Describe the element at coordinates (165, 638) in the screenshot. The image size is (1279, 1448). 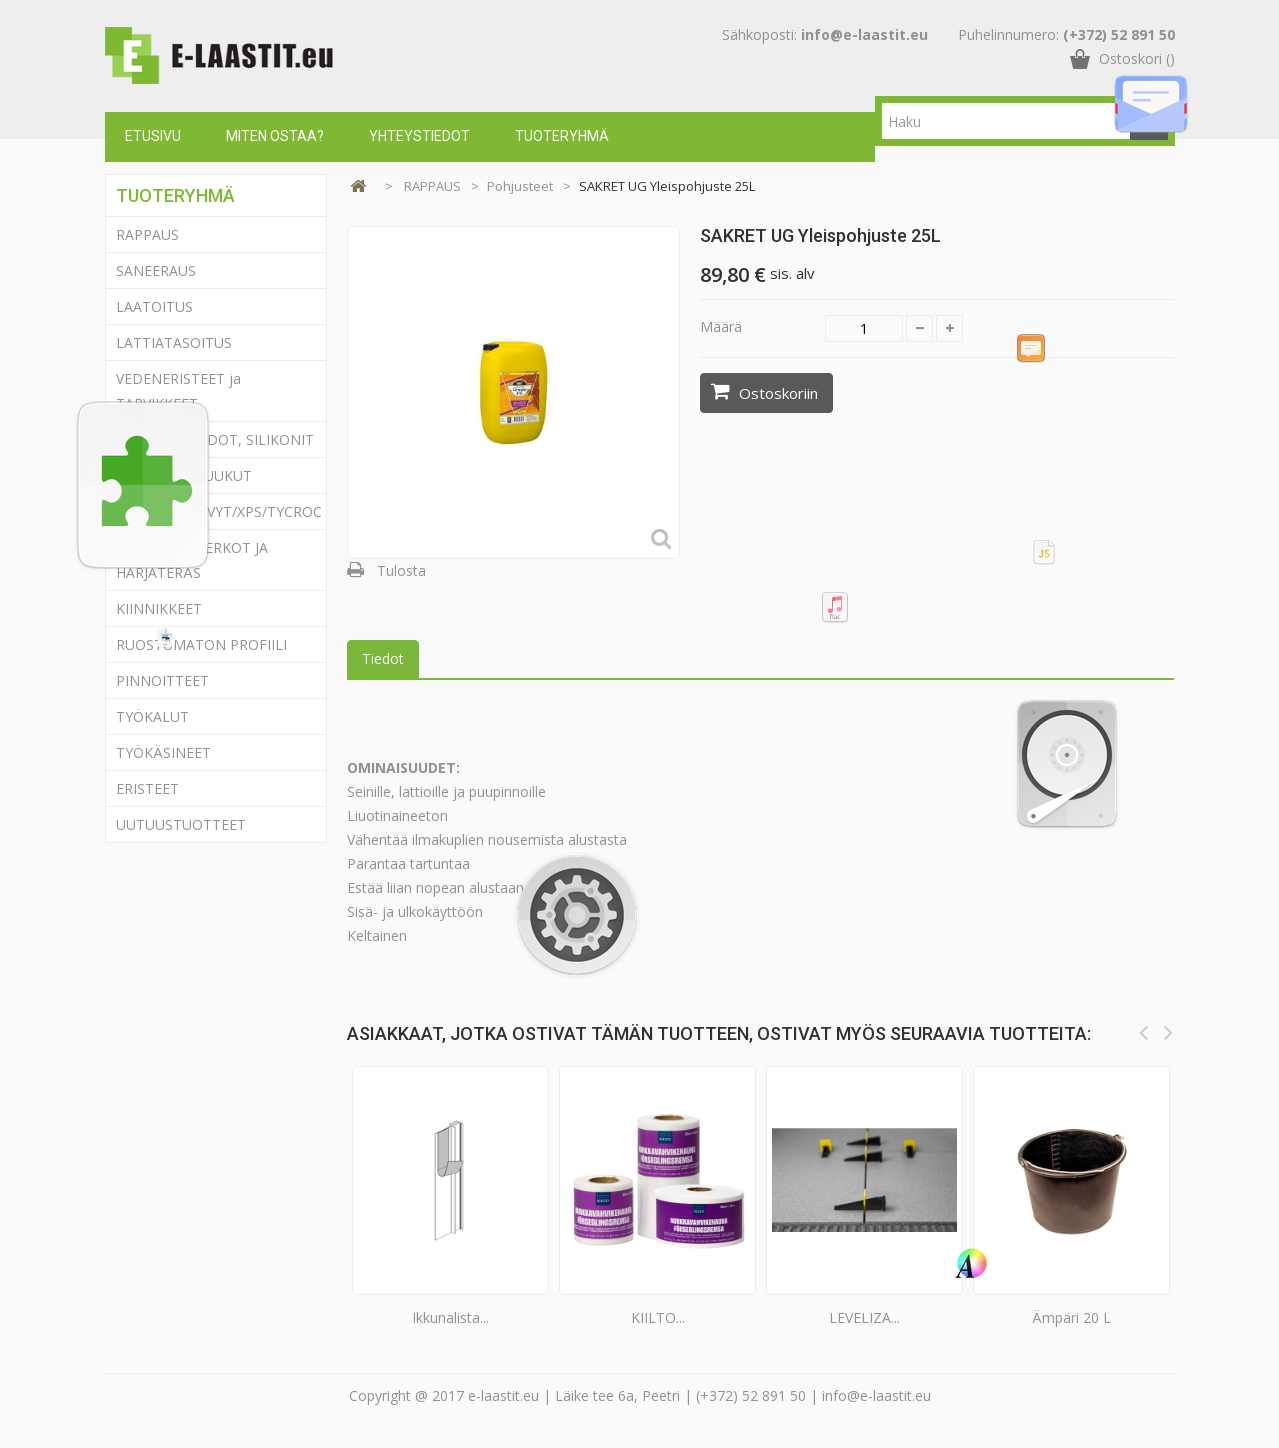
I see `a jpg image file` at that location.